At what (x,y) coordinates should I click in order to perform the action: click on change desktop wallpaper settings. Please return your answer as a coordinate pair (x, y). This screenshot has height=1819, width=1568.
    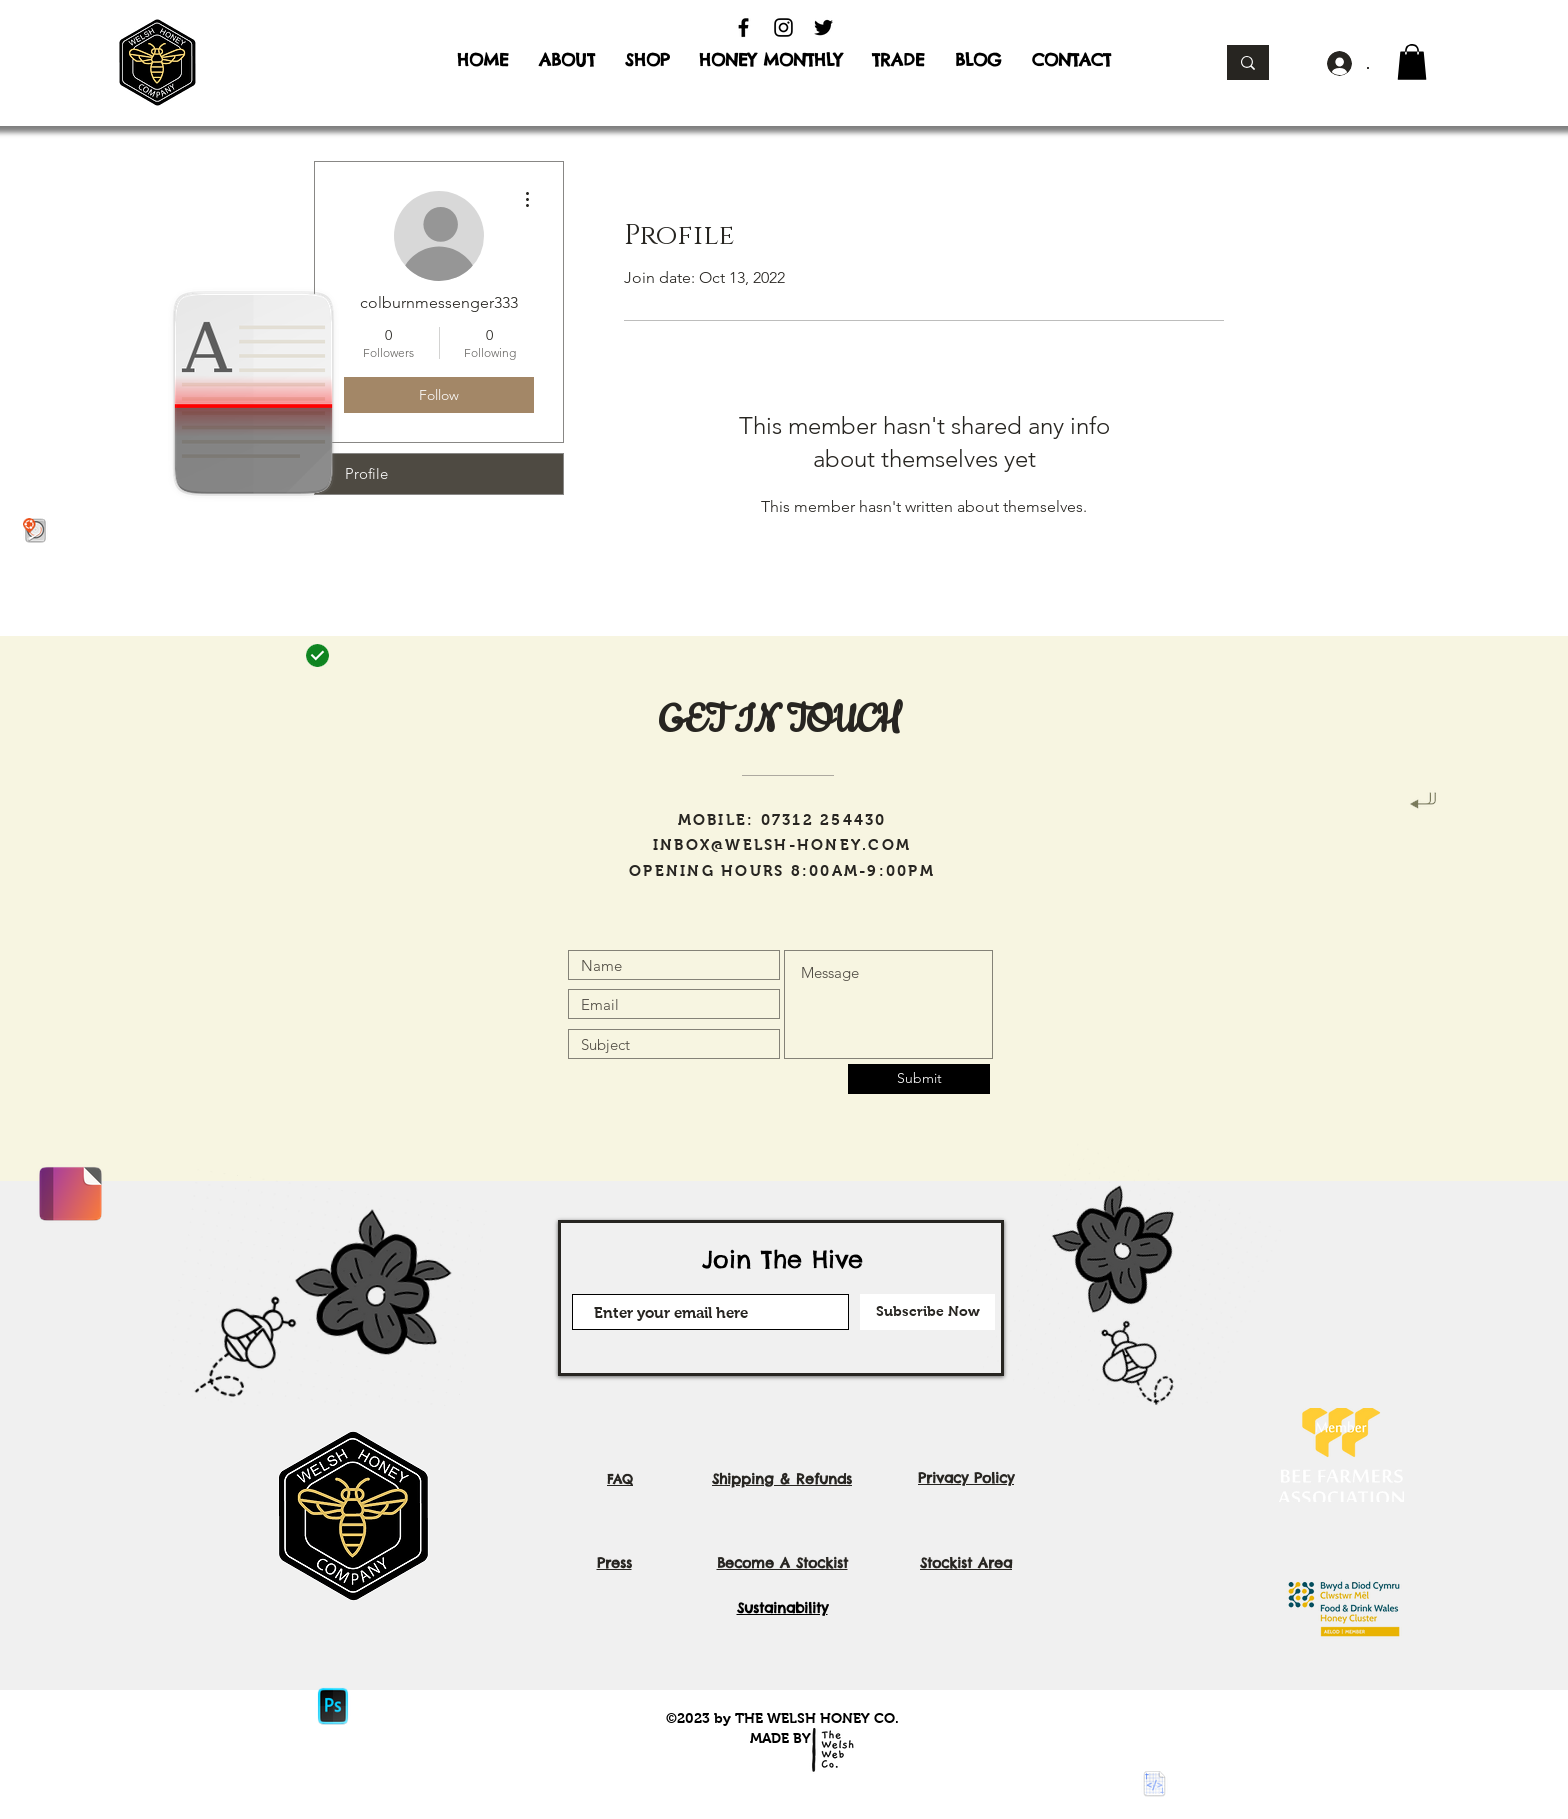
    Looking at the image, I should click on (70, 1191).